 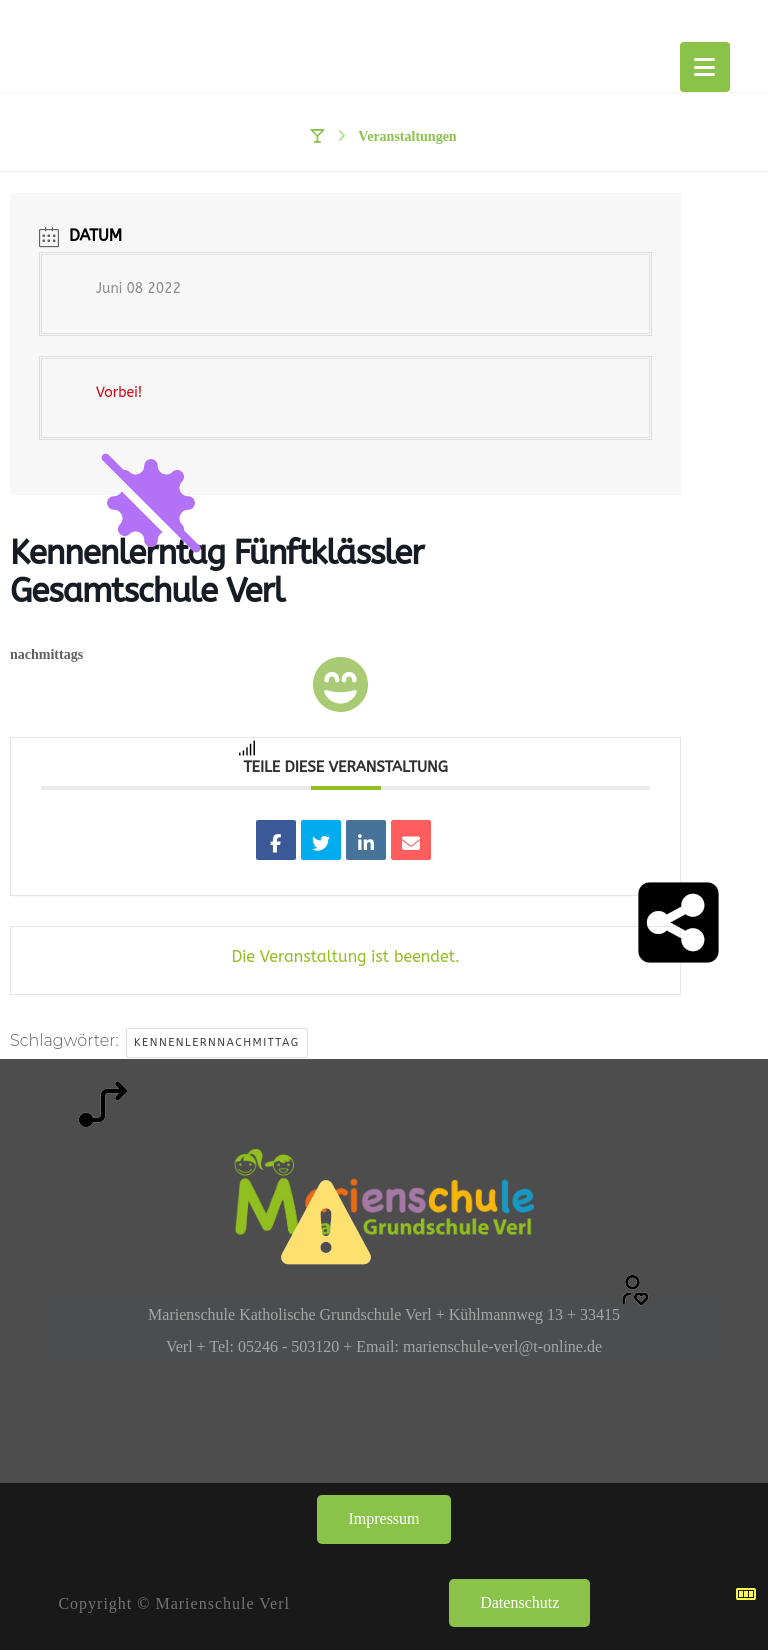 I want to click on share content to social media or other apps, so click(x=678, y=922).